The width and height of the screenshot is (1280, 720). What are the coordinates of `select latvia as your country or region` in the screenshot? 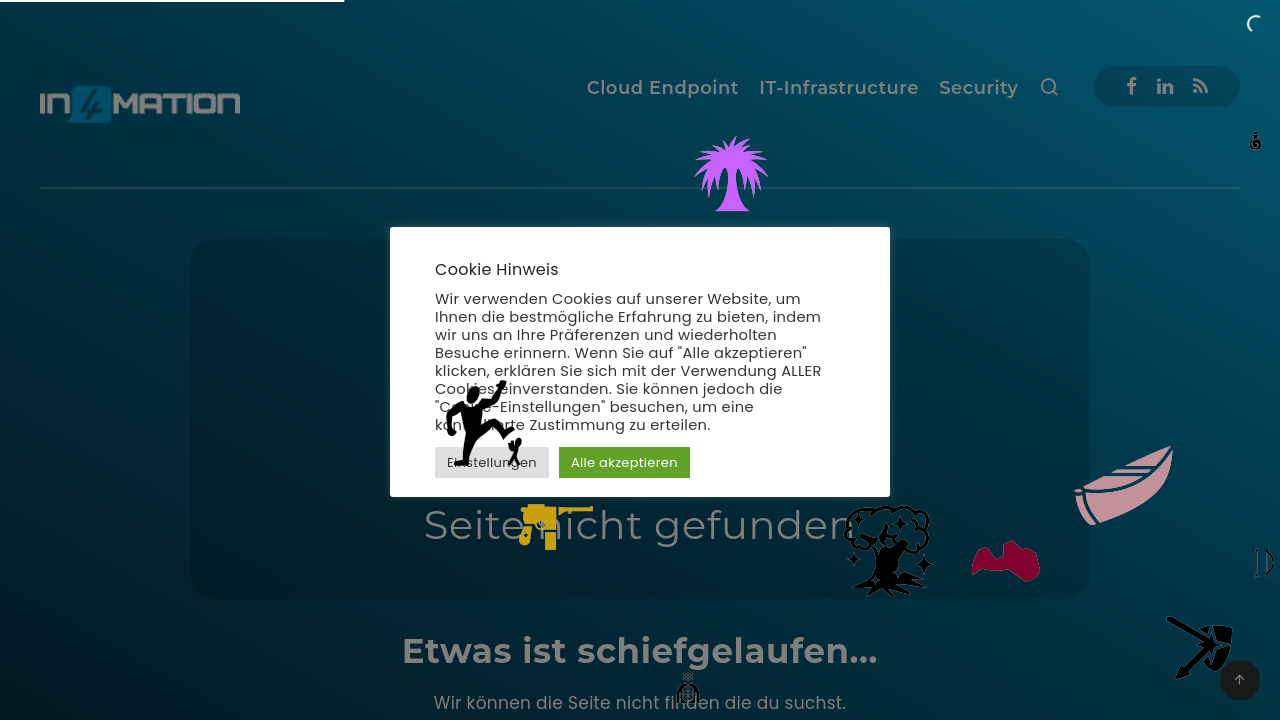 It's located at (1006, 561).